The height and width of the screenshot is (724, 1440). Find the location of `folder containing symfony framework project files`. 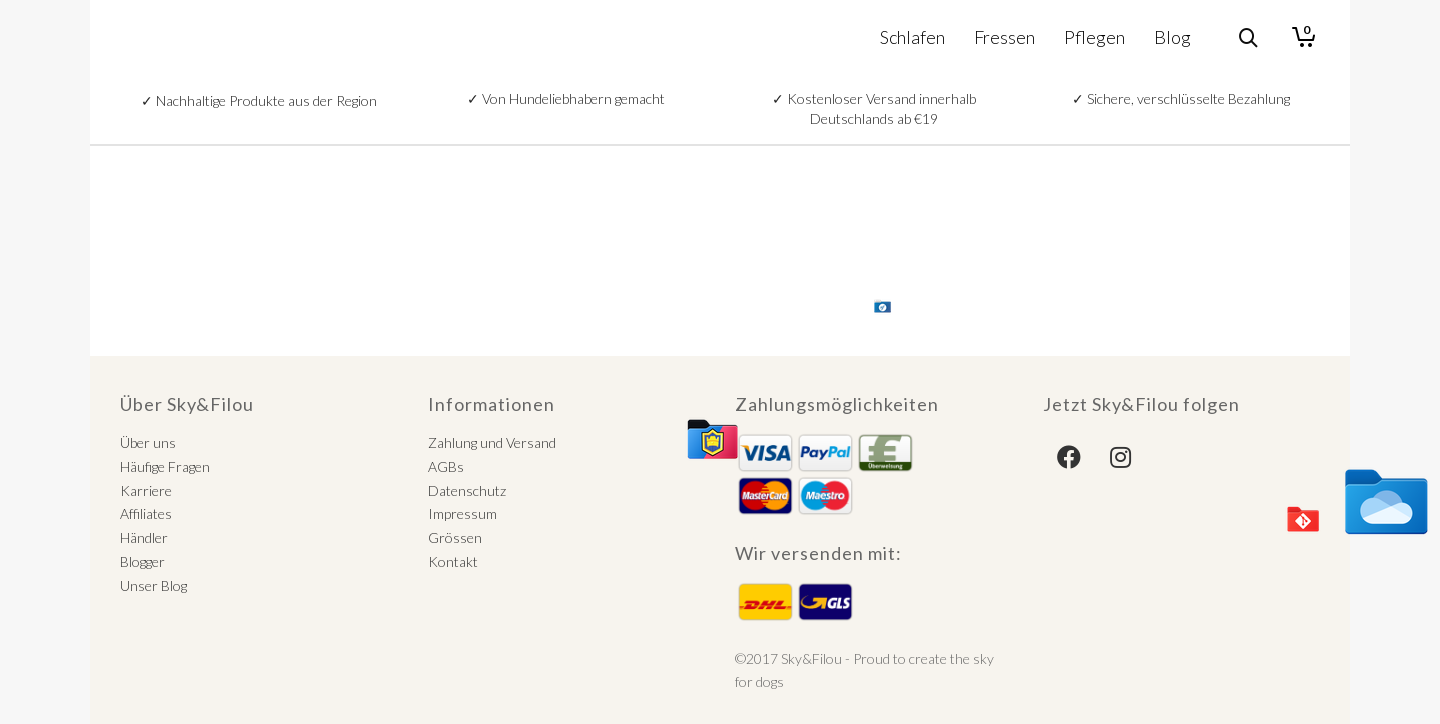

folder containing symfony framework project files is located at coordinates (882, 306).